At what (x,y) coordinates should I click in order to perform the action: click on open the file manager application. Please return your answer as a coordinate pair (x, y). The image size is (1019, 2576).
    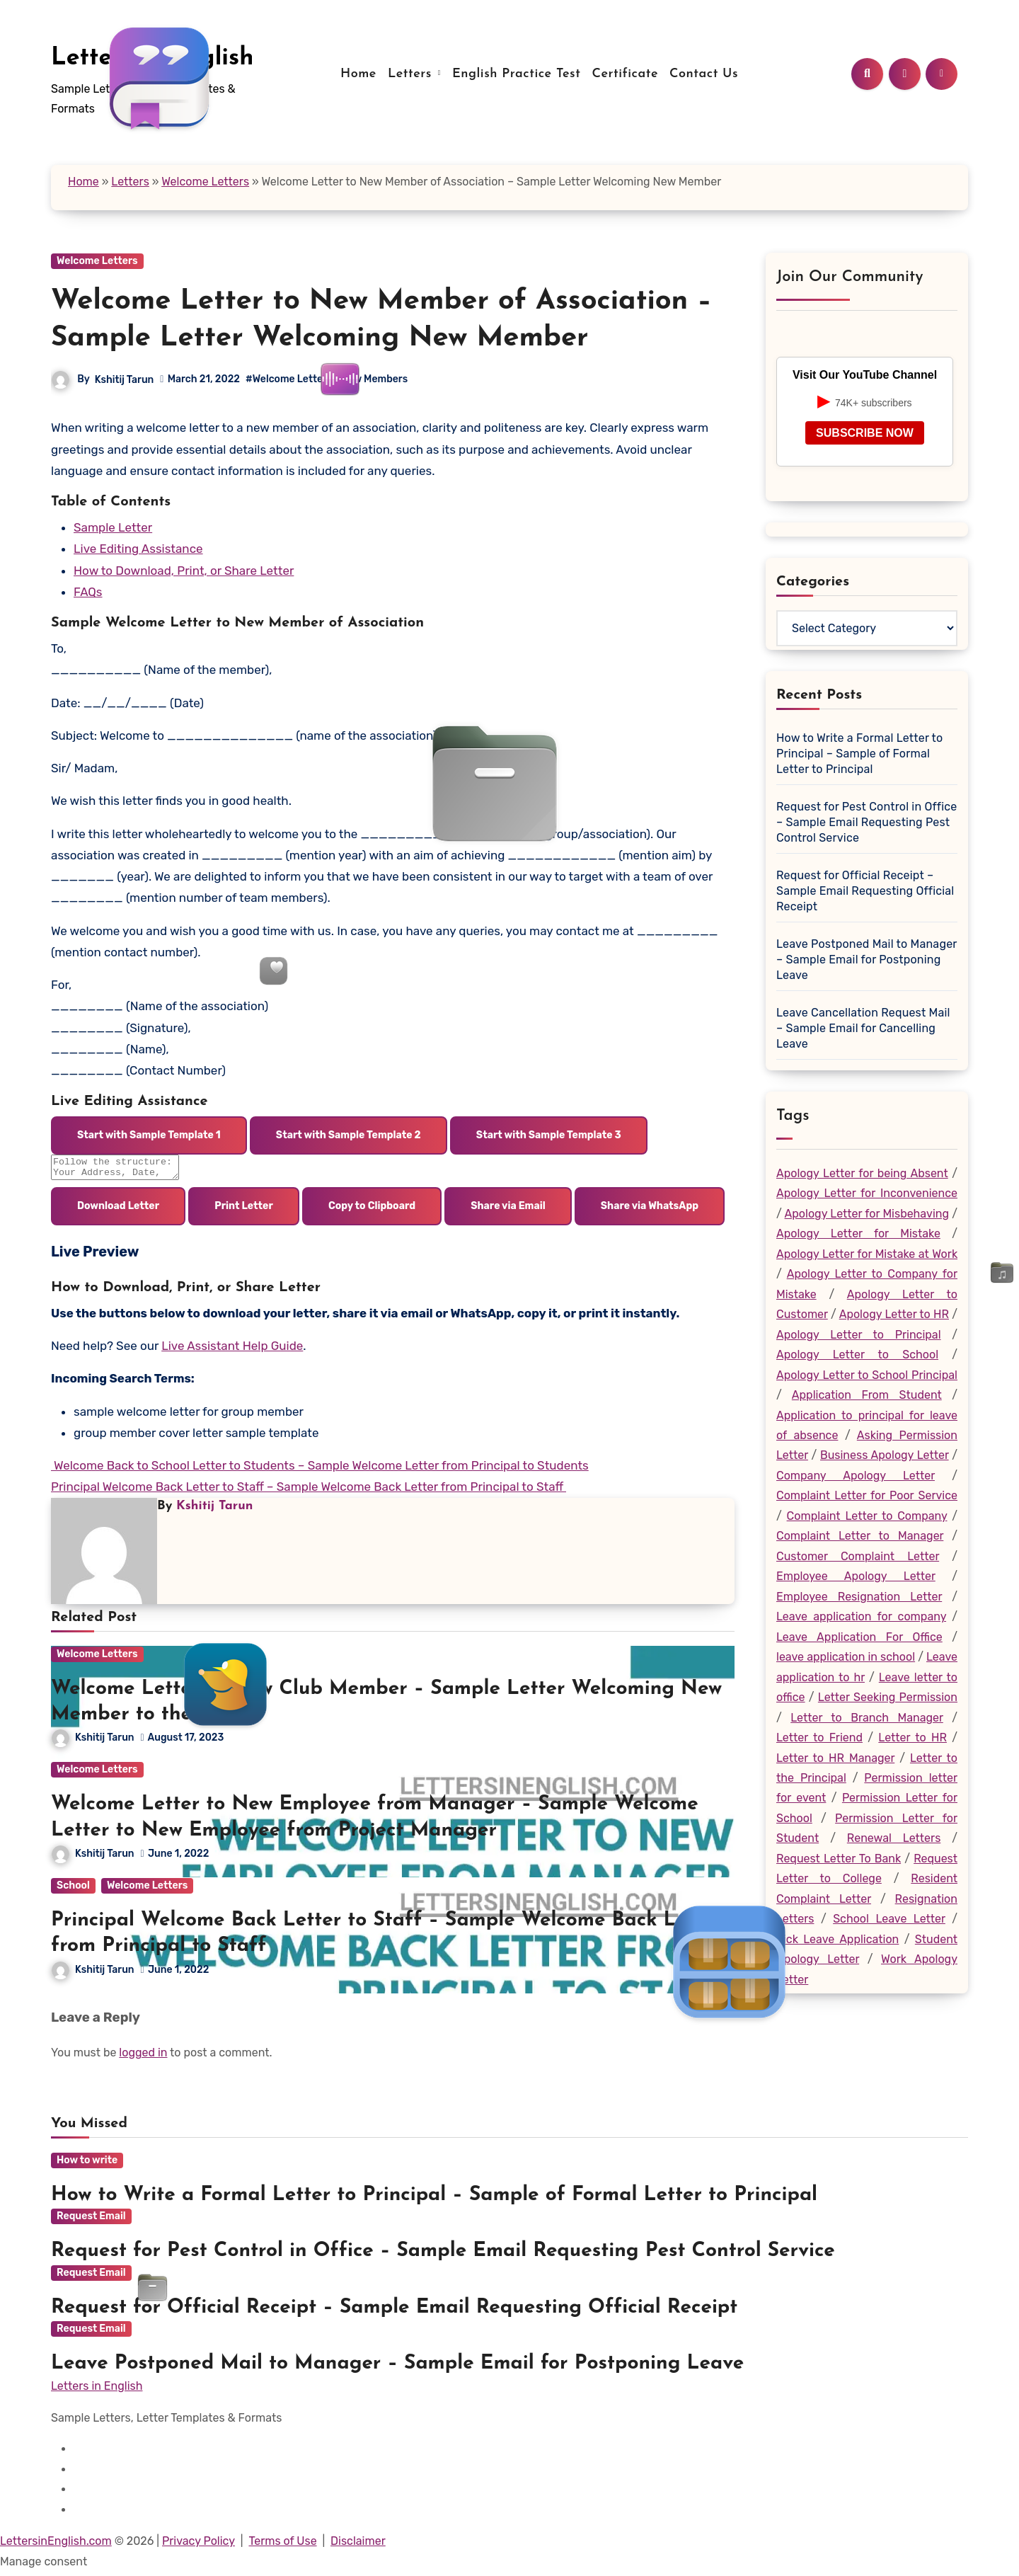
    Looking at the image, I should click on (152, 2287).